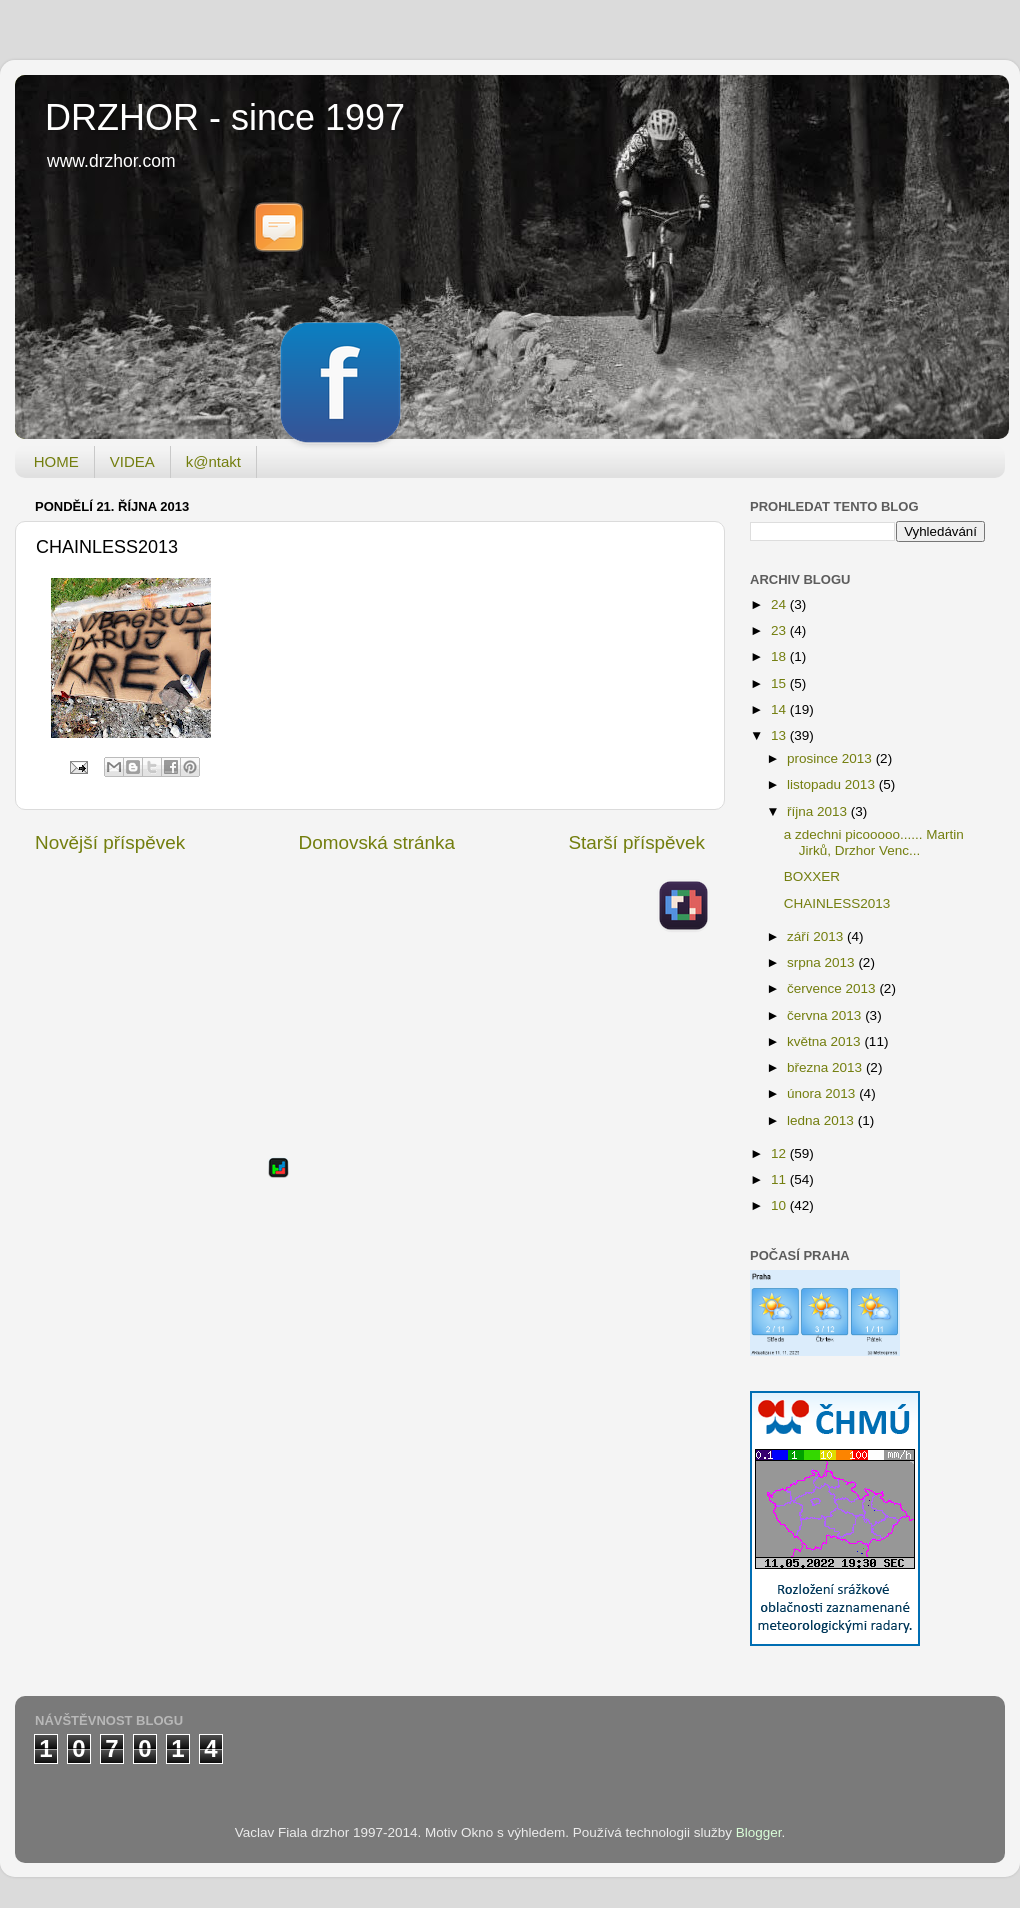 This screenshot has height=1908, width=1020. I want to click on open facebook in browser, so click(340, 382).